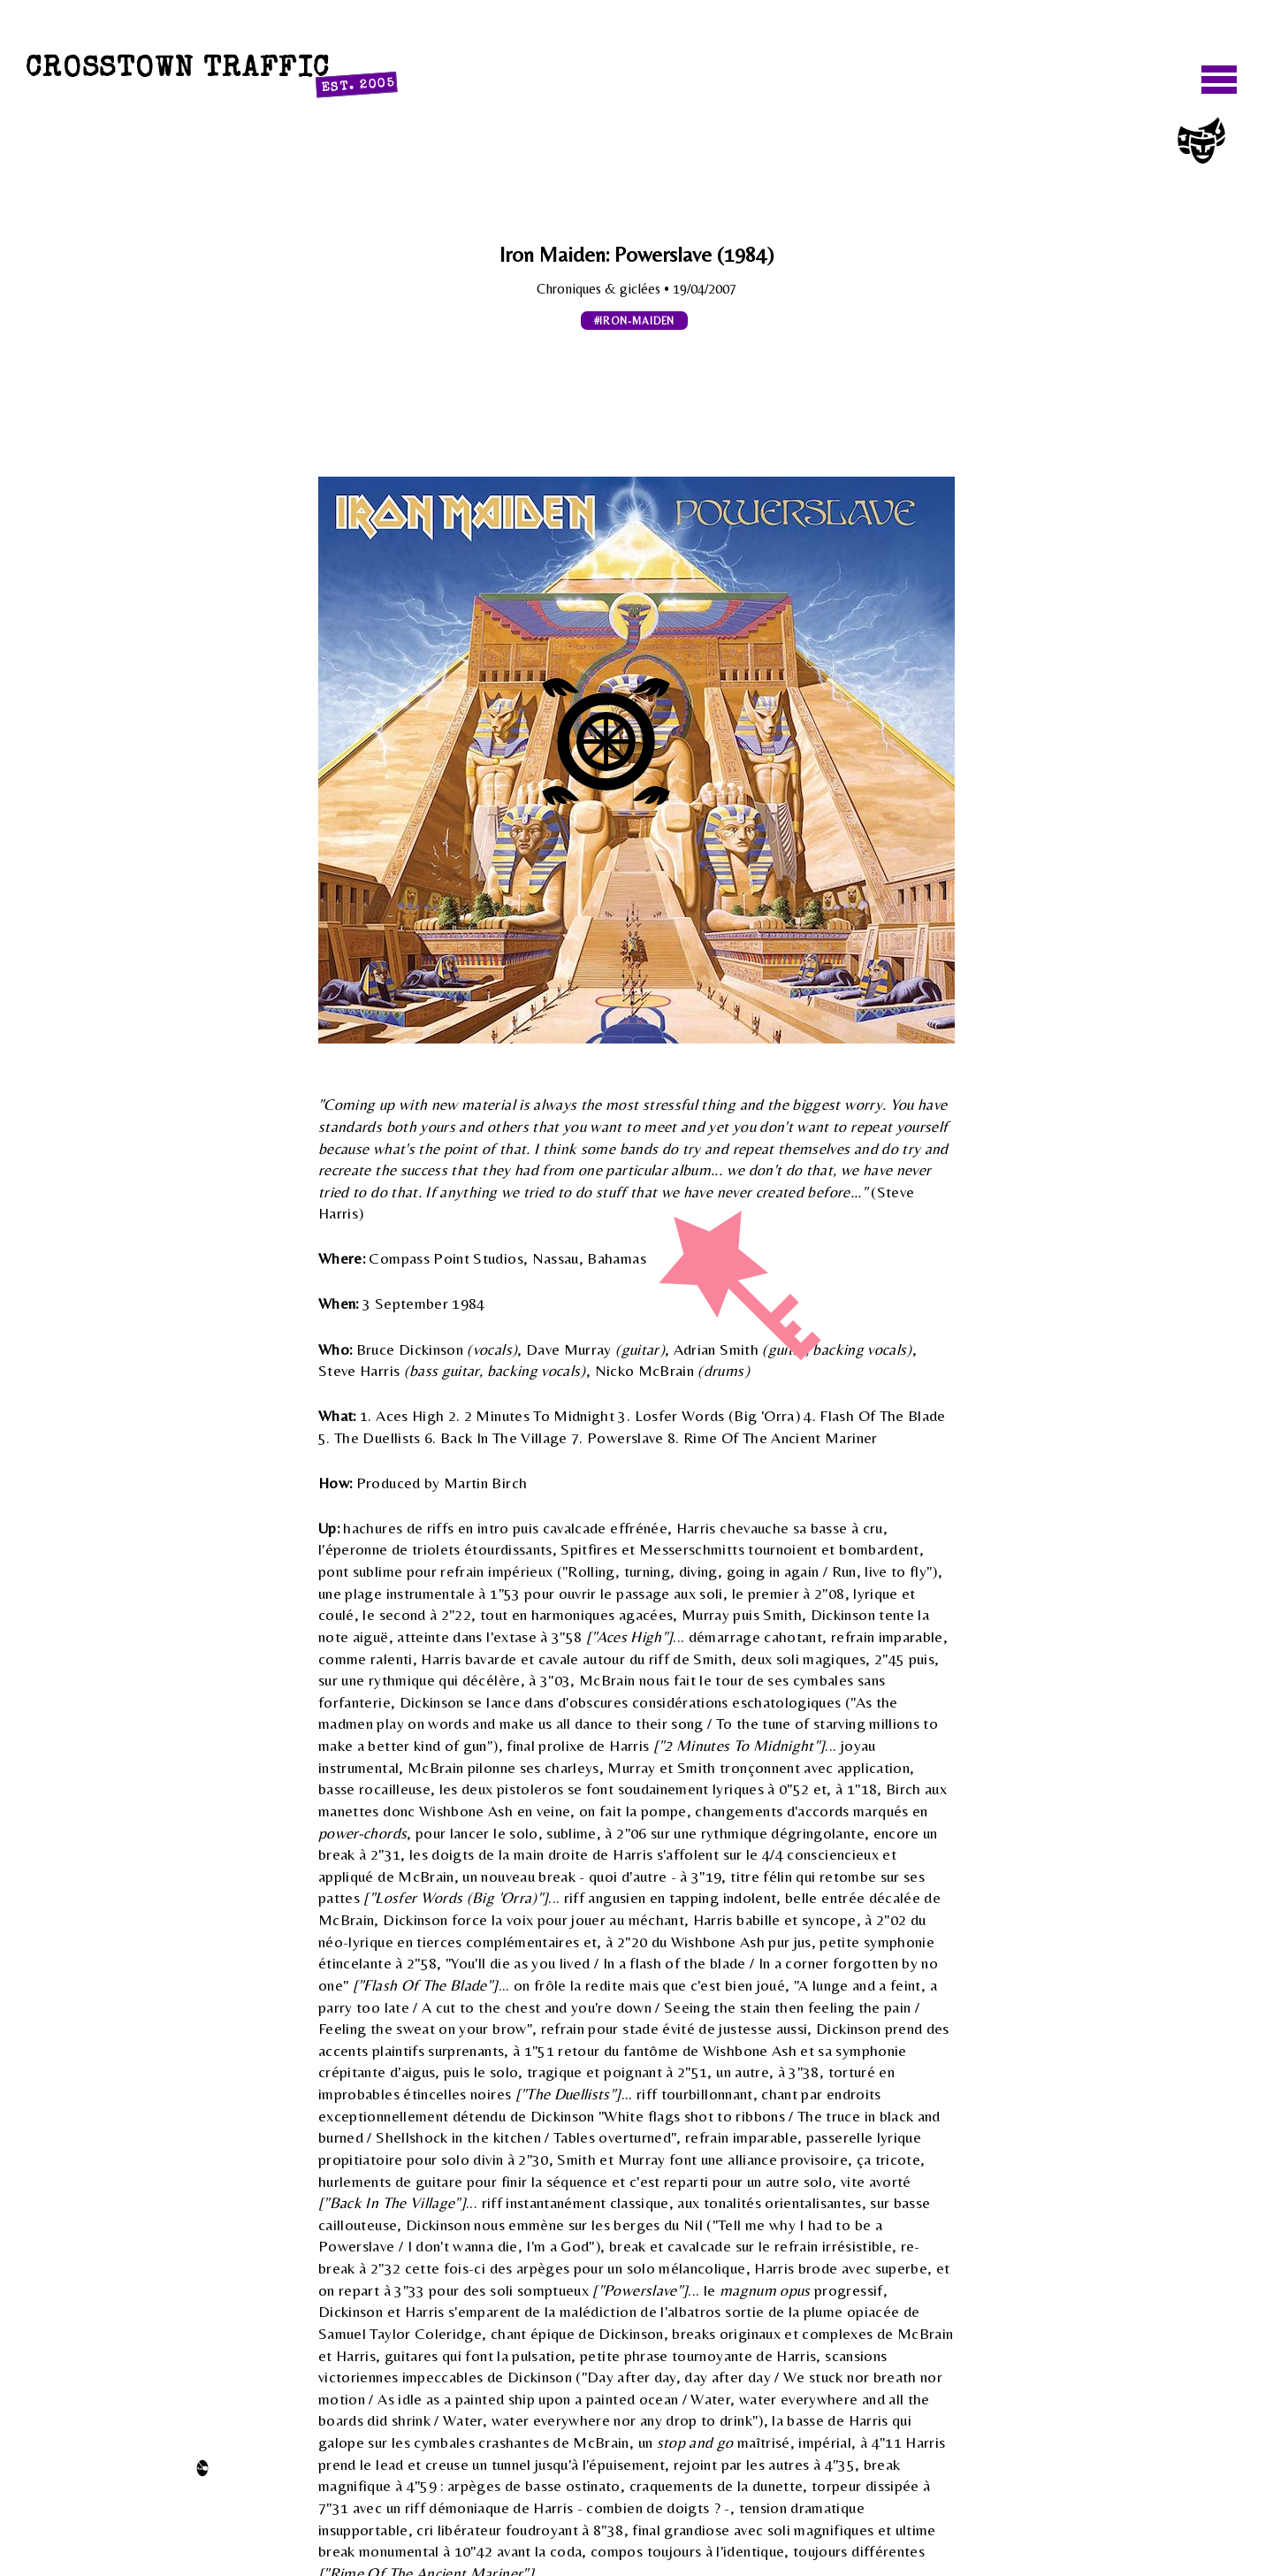 This screenshot has width=1273, height=2576. What do you see at coordinates (1201, 140) in the screenshot?
I see `access theater or entertainment section` at bounding box center [1201, 140].